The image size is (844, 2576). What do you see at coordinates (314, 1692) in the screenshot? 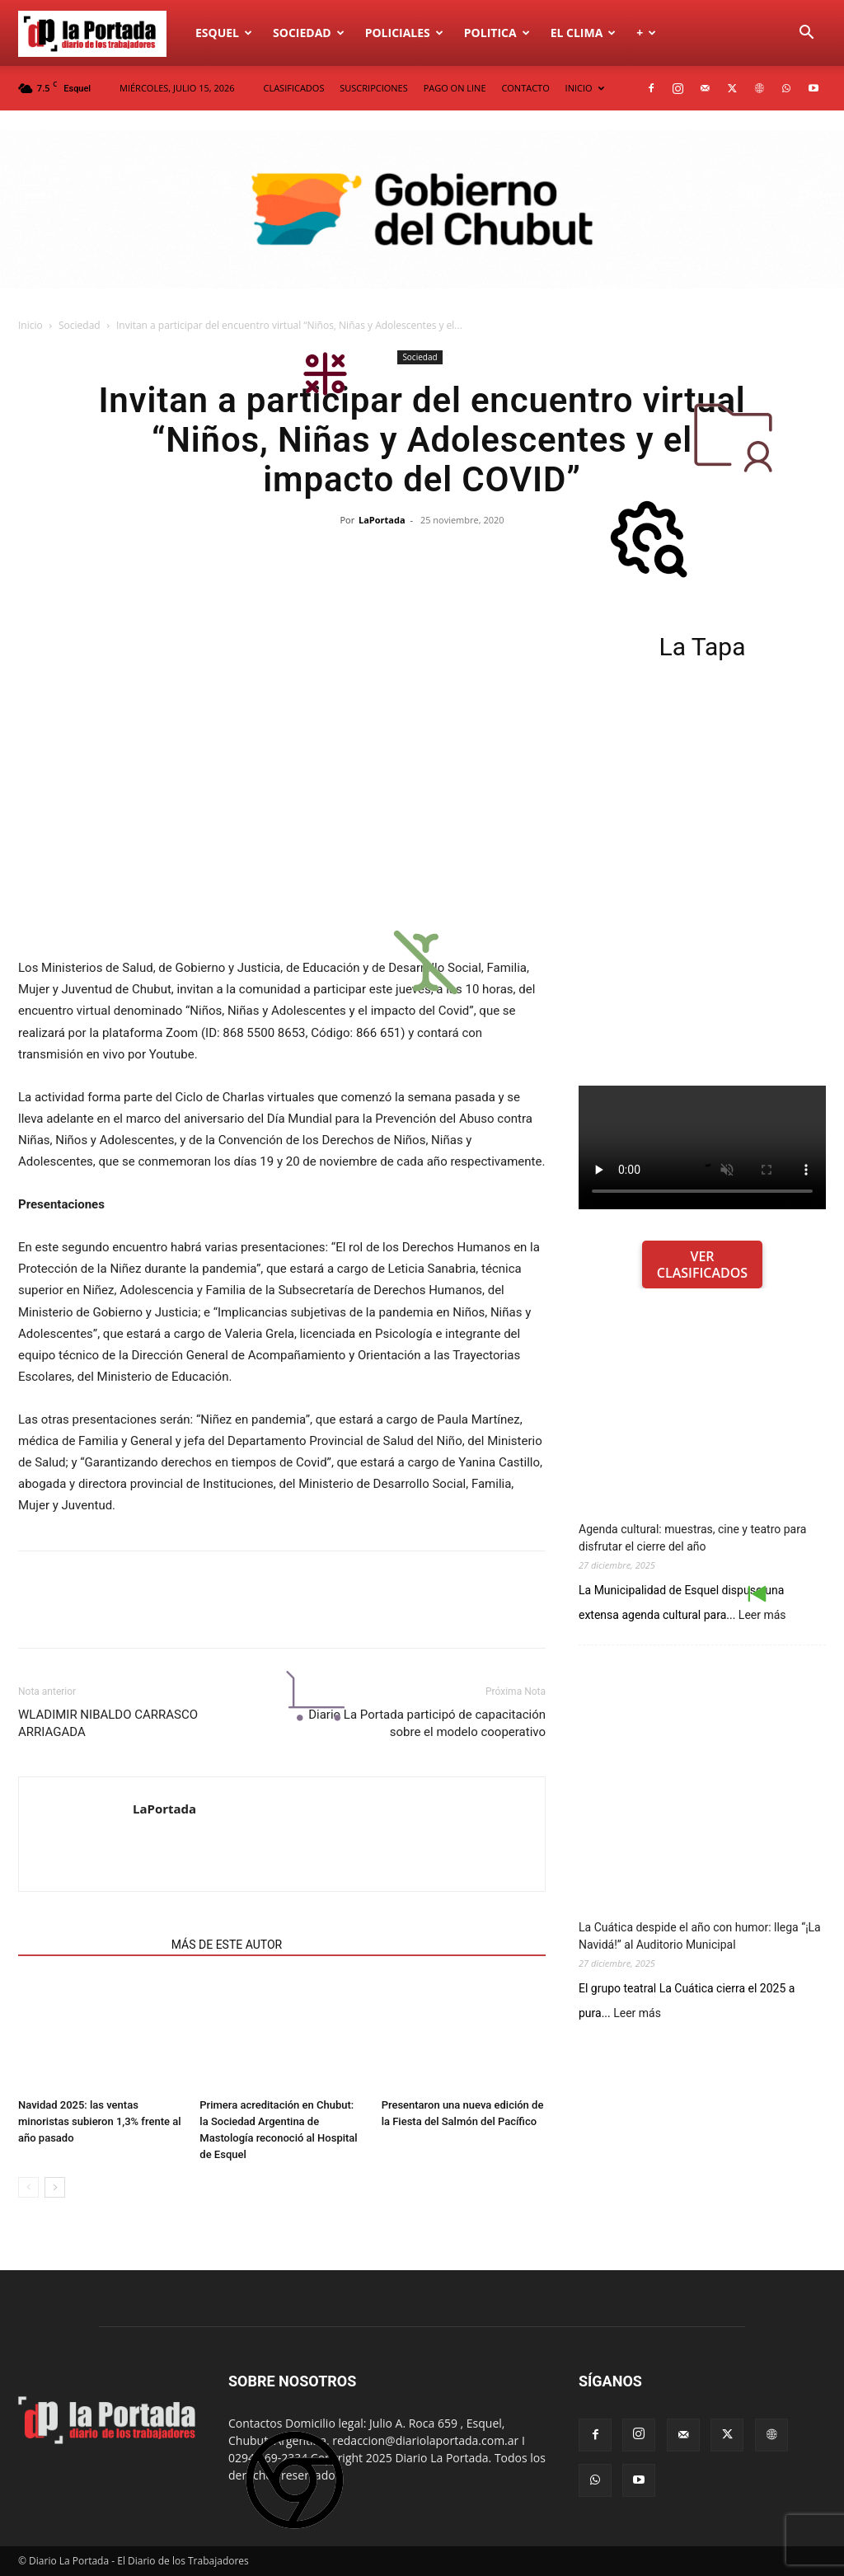
I see `view shopping cart` at bounding box center [314, 1692].